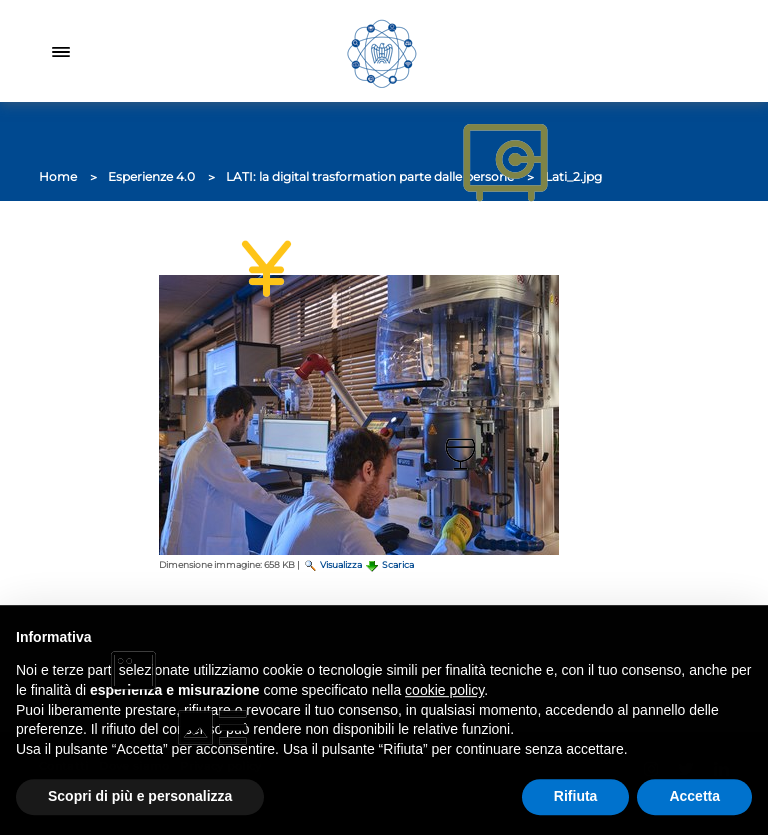  I want to click on japanese yen currency indicator, so click(266, 267).